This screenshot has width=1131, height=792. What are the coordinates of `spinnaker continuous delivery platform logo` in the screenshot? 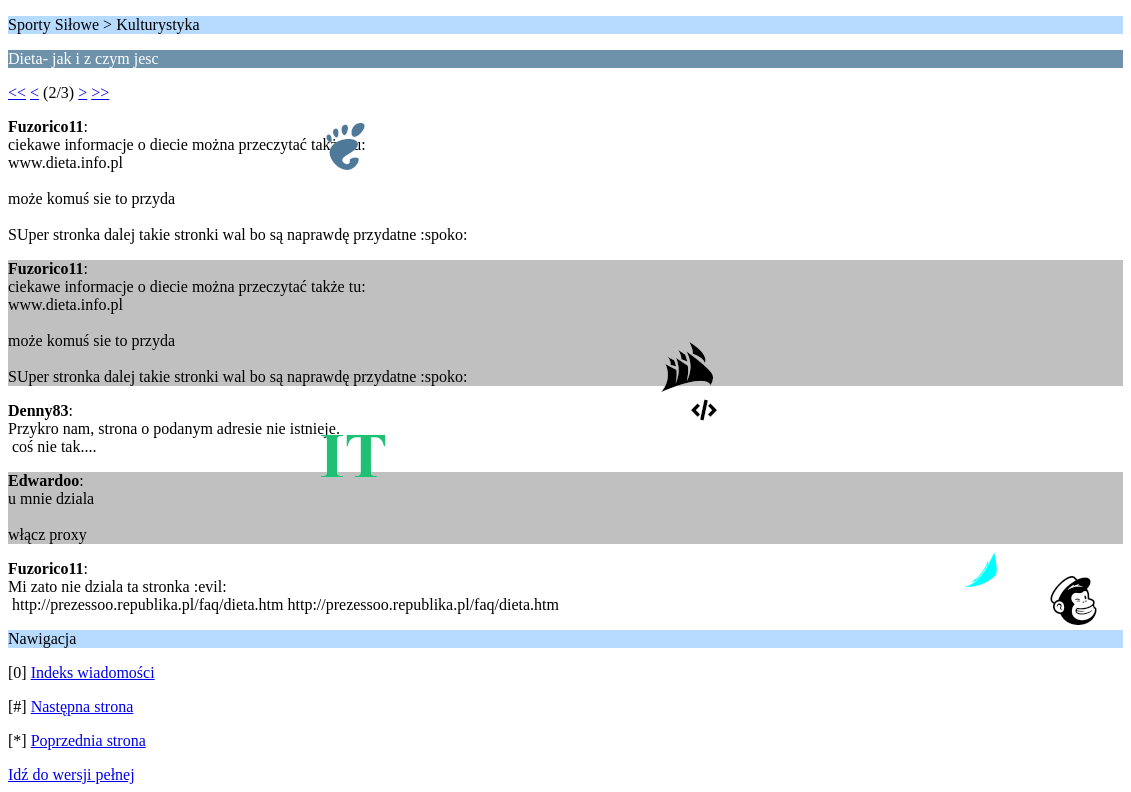 It's located at (980, 569).